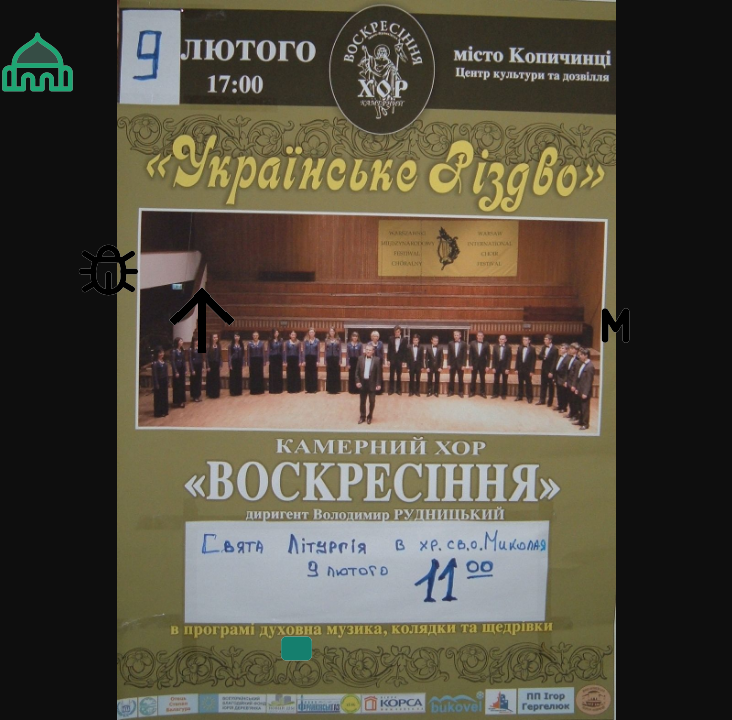 This screenshot has height=720, width=732. I want to click on set image crop to 7:5 aspect ratio, so click(296, 648).